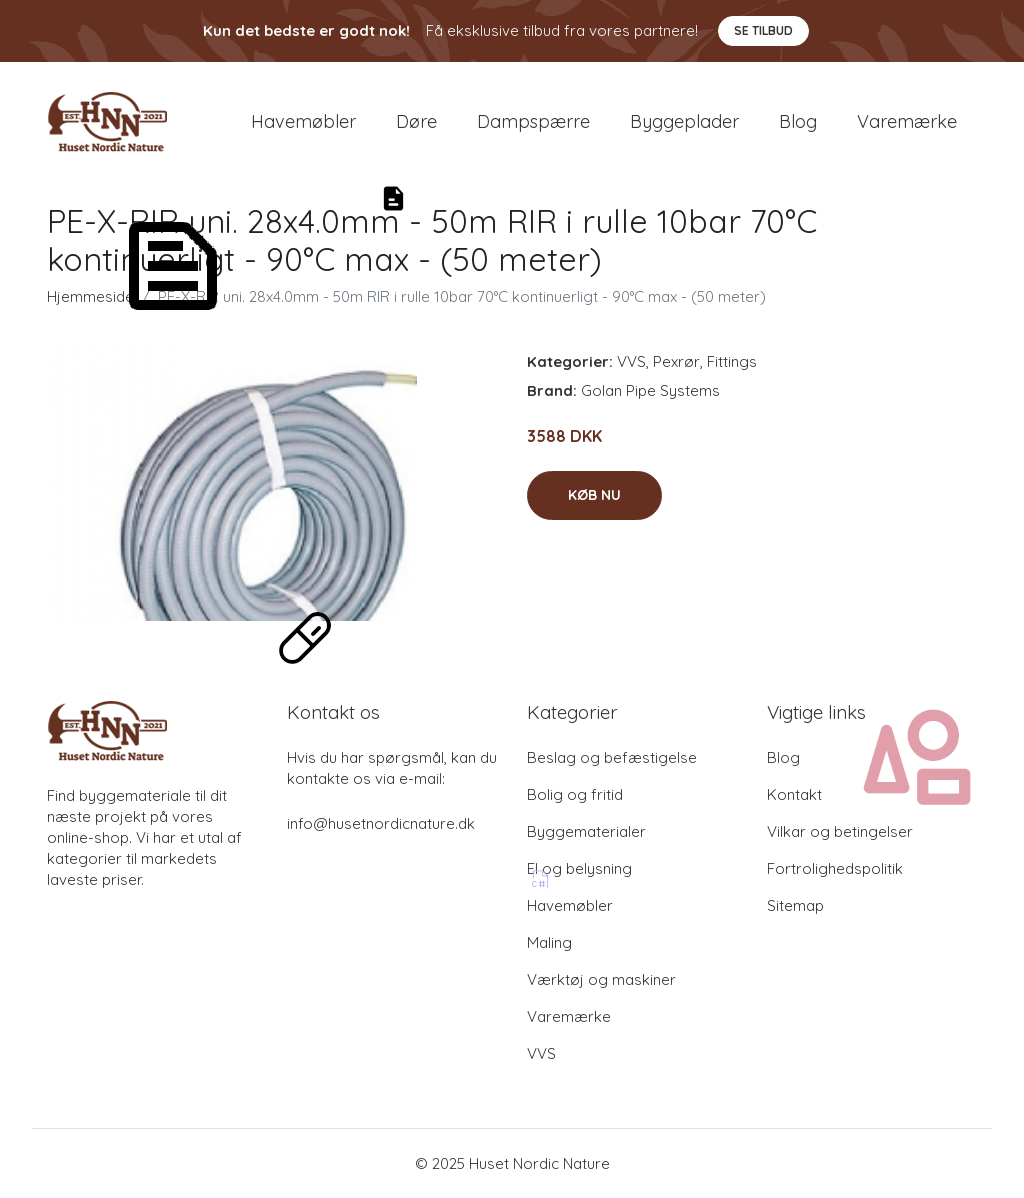  What do you see at coordinates (393, 198) in the screenshot?
I see `view document contents` at bounding box center [393, 198].